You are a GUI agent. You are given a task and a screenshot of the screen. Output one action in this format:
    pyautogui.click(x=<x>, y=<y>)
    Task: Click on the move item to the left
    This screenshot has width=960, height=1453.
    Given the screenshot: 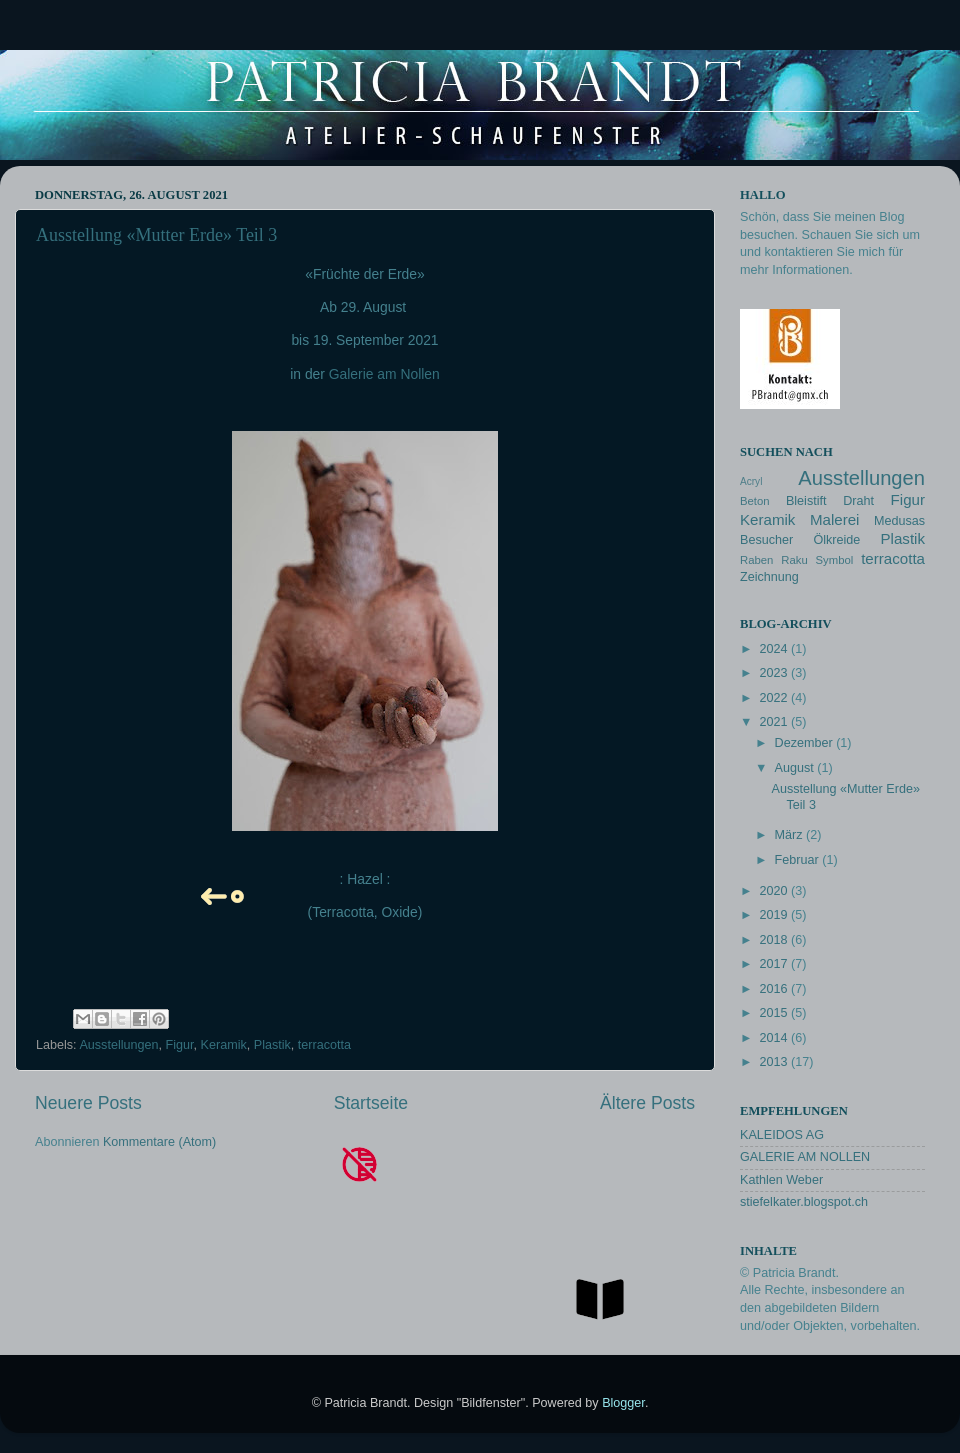 What is the action you would take?
    pyautogui.click(x=222, y=896)
    